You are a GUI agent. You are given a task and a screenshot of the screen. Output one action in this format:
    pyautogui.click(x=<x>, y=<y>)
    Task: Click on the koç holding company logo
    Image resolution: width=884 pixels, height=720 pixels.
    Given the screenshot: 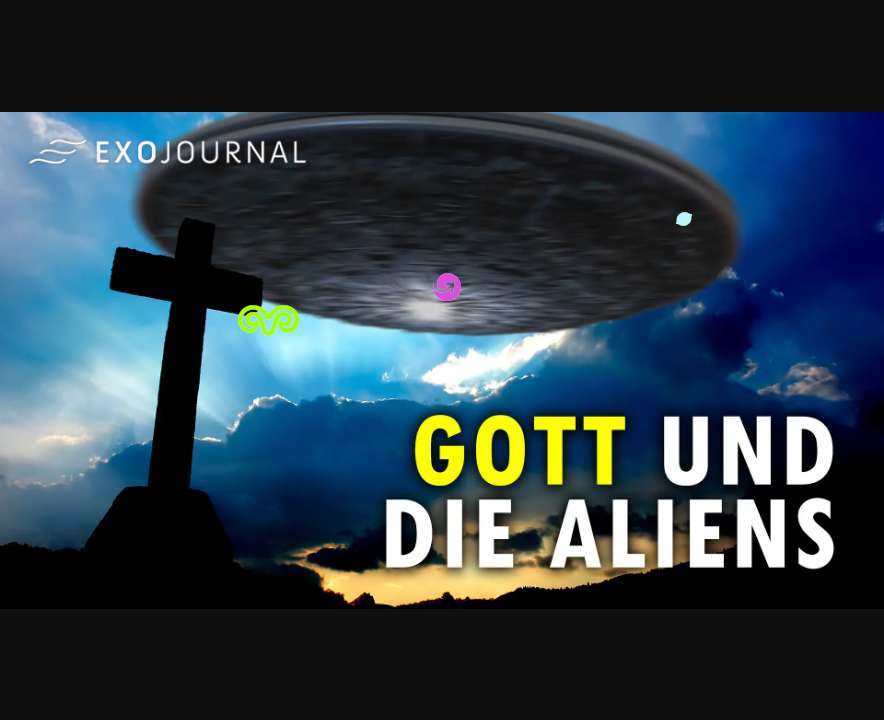 What is the action you would take?
    pyautogui.click(x=268, y=320)
    